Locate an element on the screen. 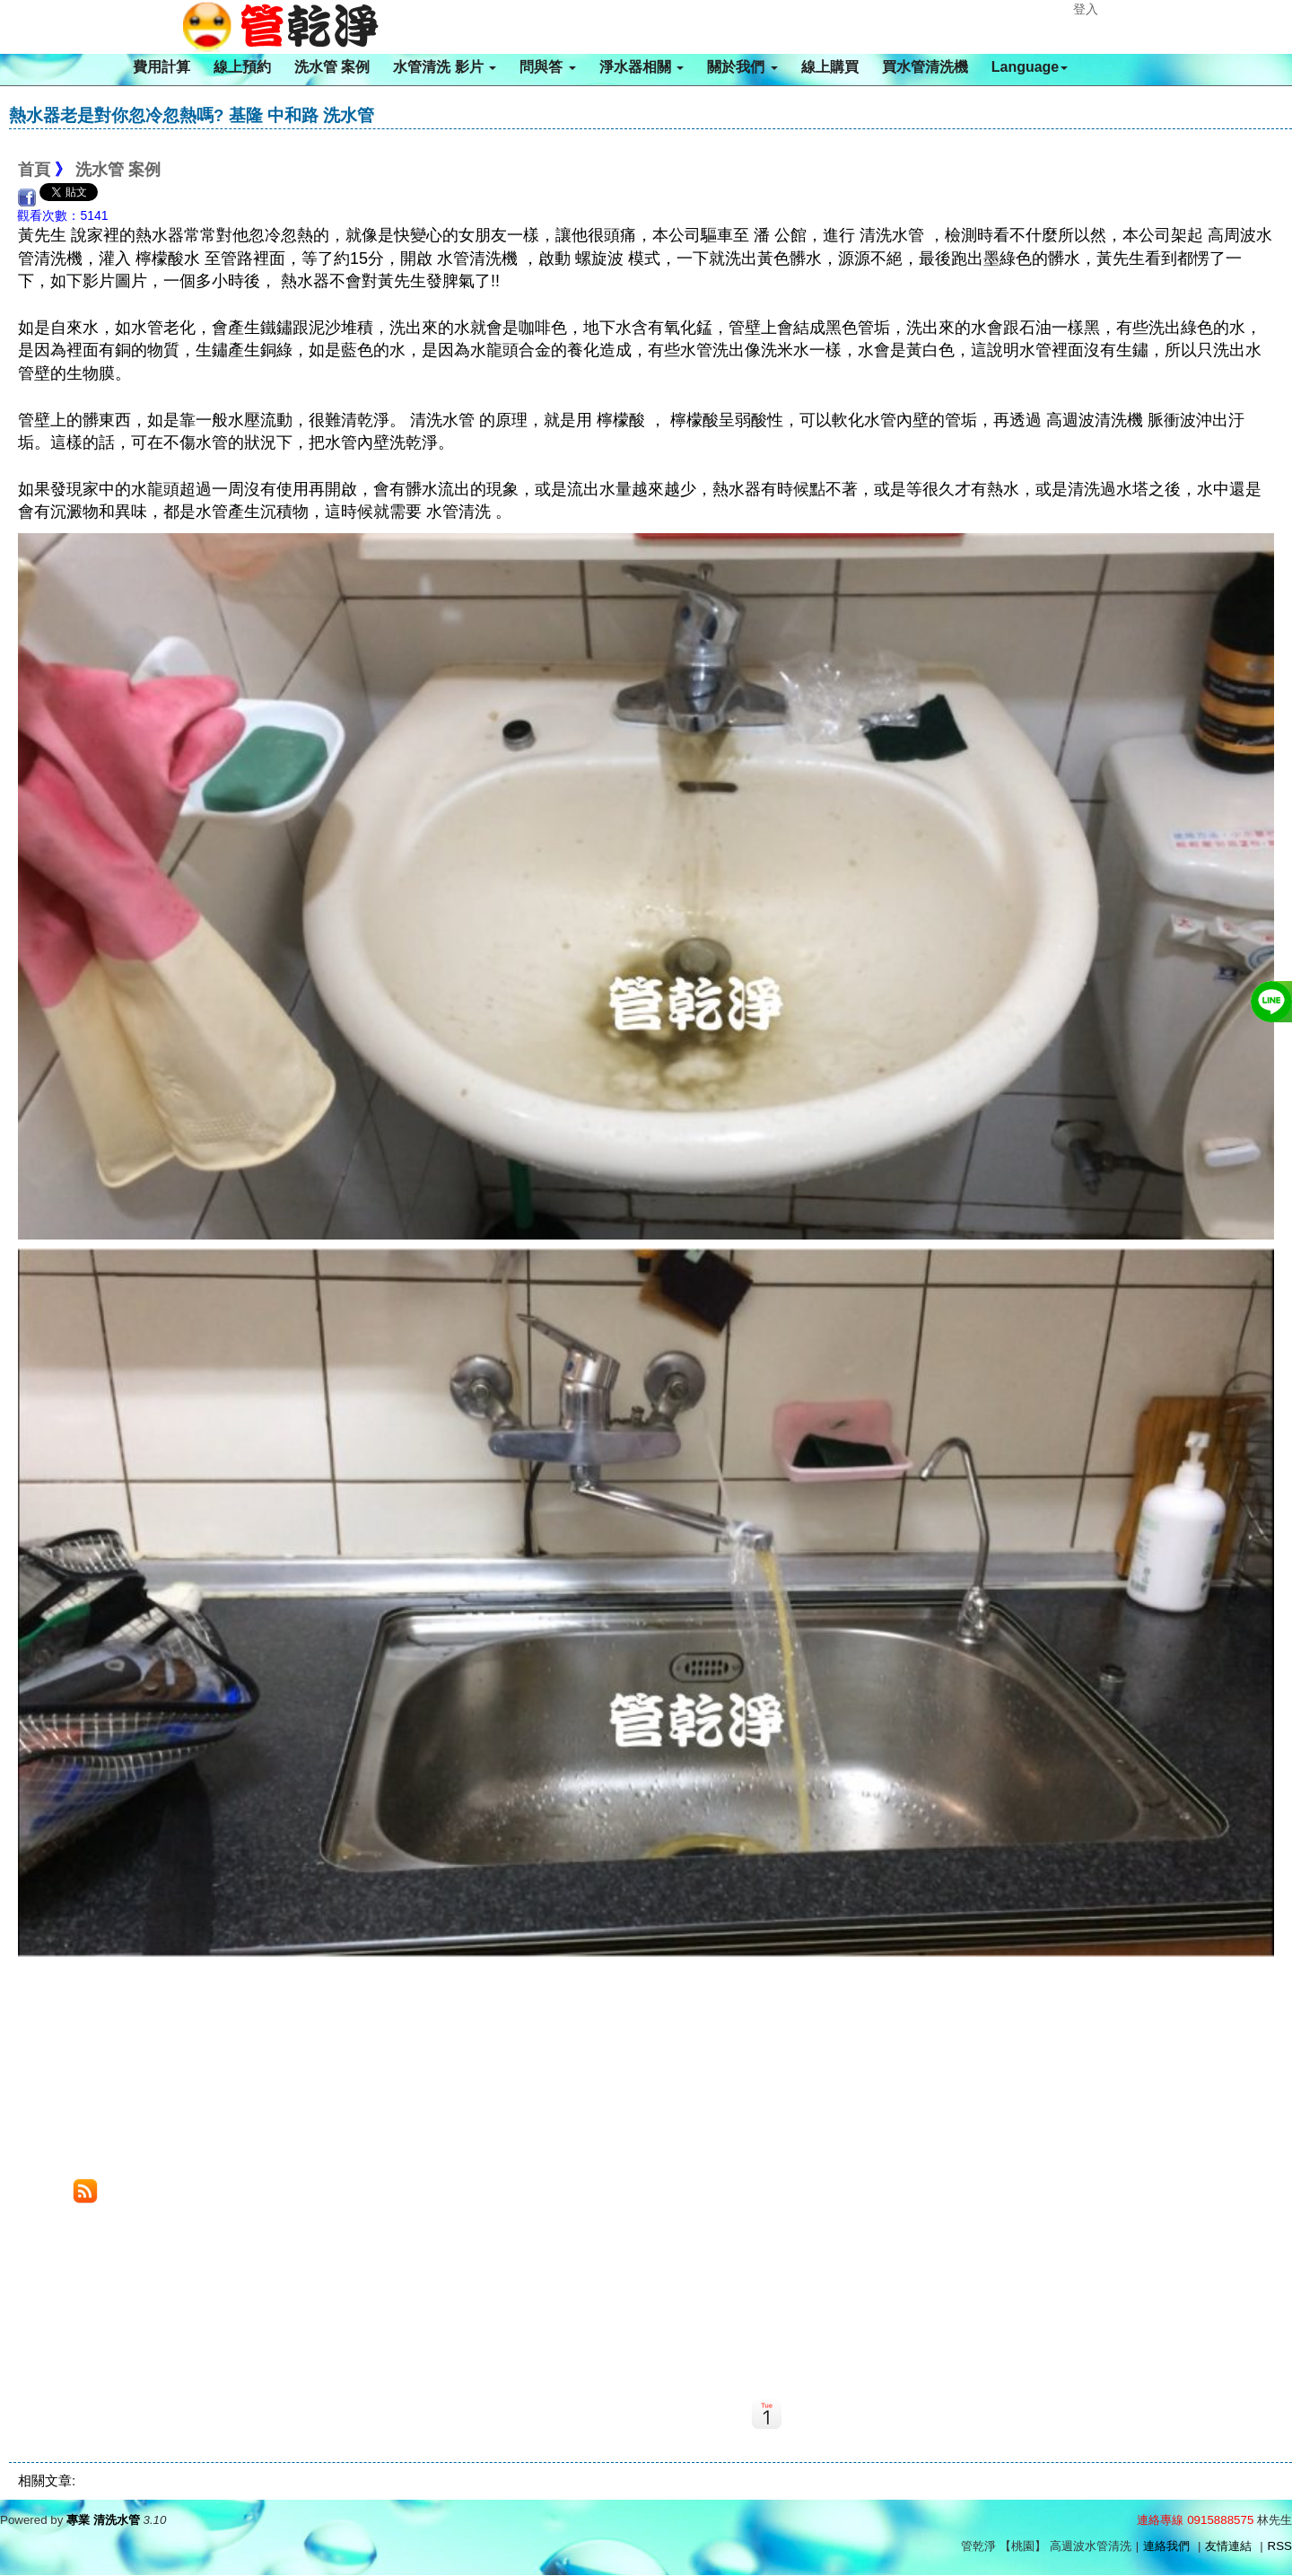  open the calendar app is located at coordinates (766, 2414).